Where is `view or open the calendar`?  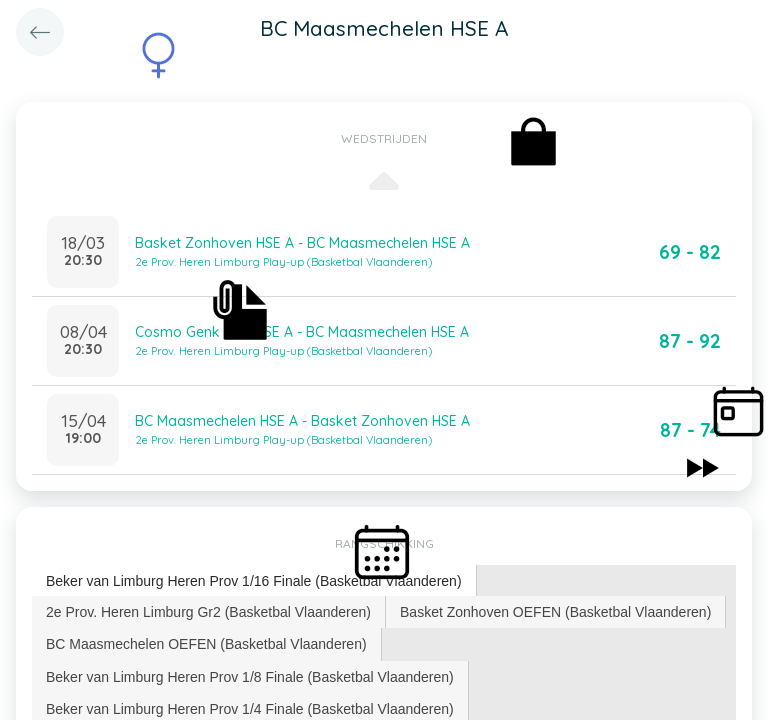
view or open the calendar is located at coordinates (382, 552).